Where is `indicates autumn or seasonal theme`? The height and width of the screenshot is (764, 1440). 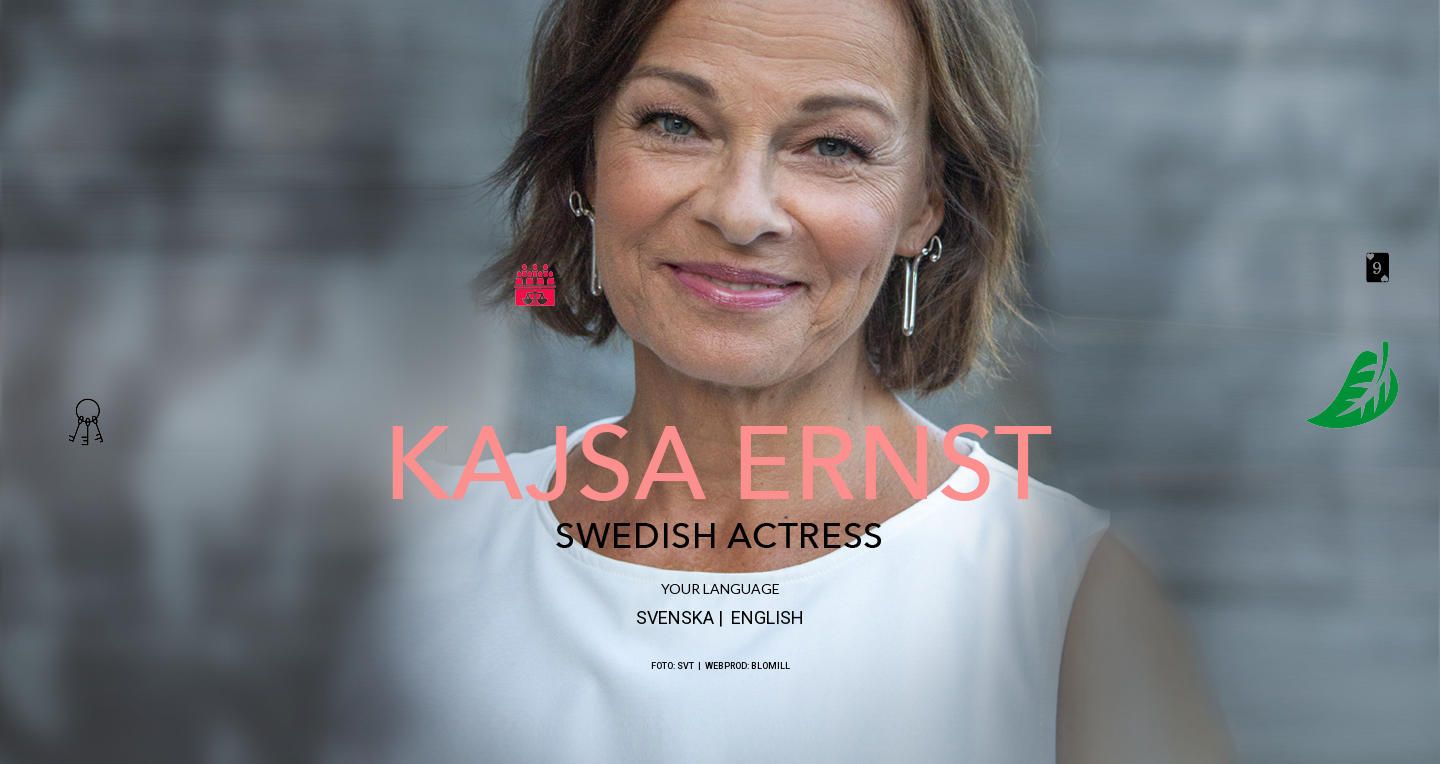 indicates autumn or seasonal theme is located at coordinates (1351, 387).